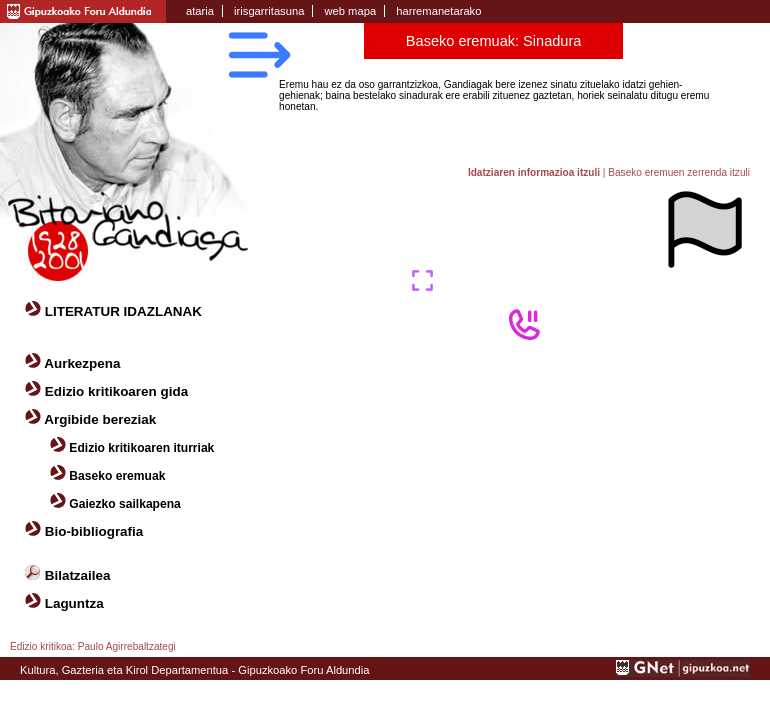  I want to click on expand to fullscreen mode, so click(422, 280).